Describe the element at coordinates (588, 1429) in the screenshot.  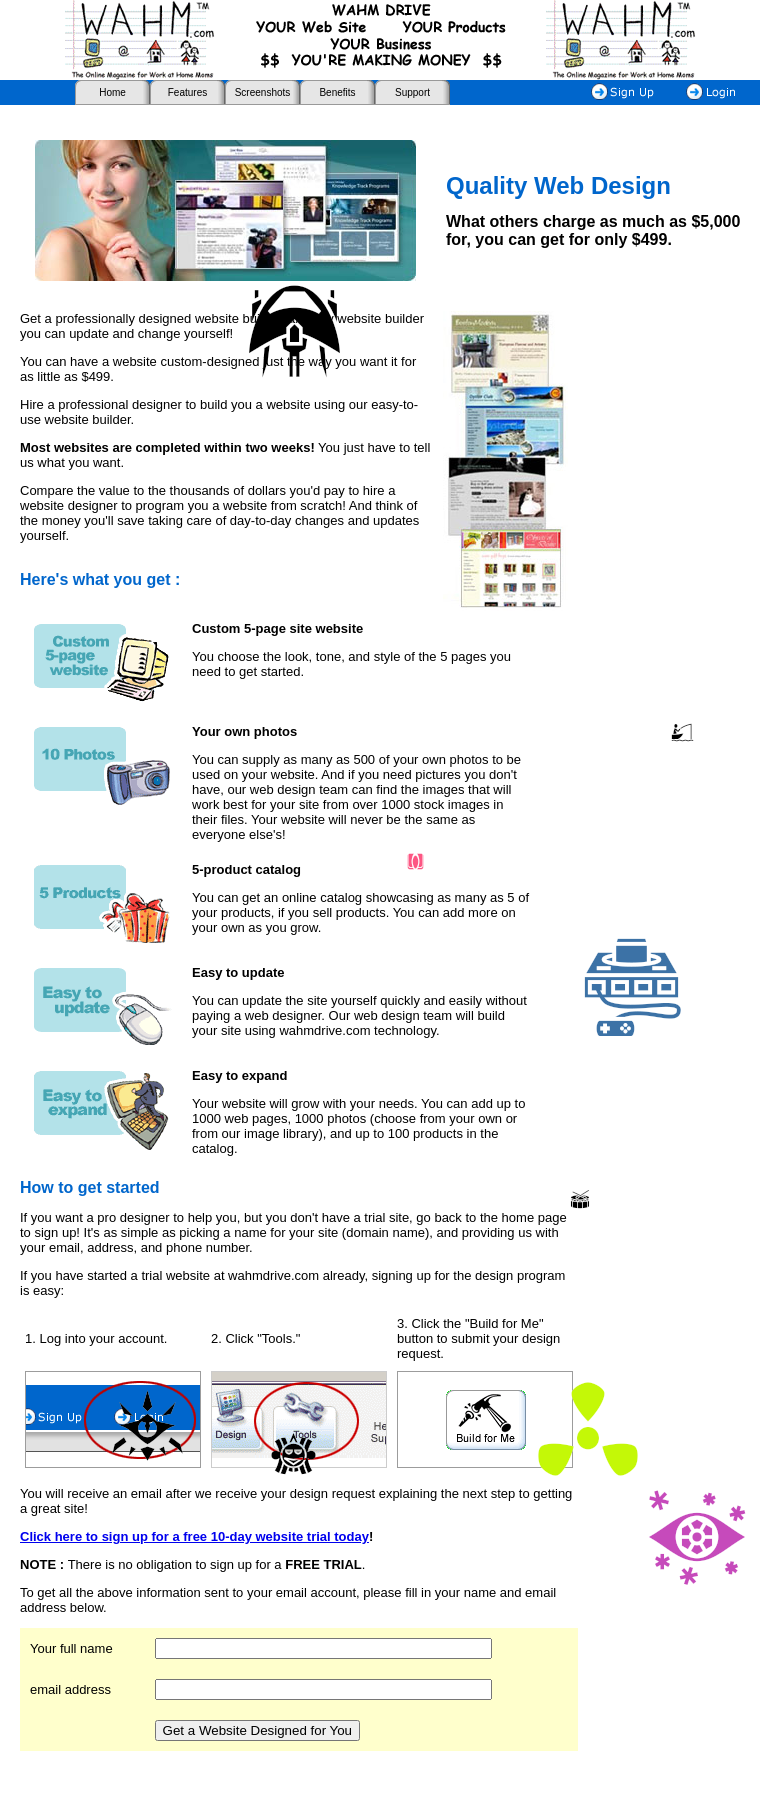
I see `indicates radioactive or hazardous material` at that location.